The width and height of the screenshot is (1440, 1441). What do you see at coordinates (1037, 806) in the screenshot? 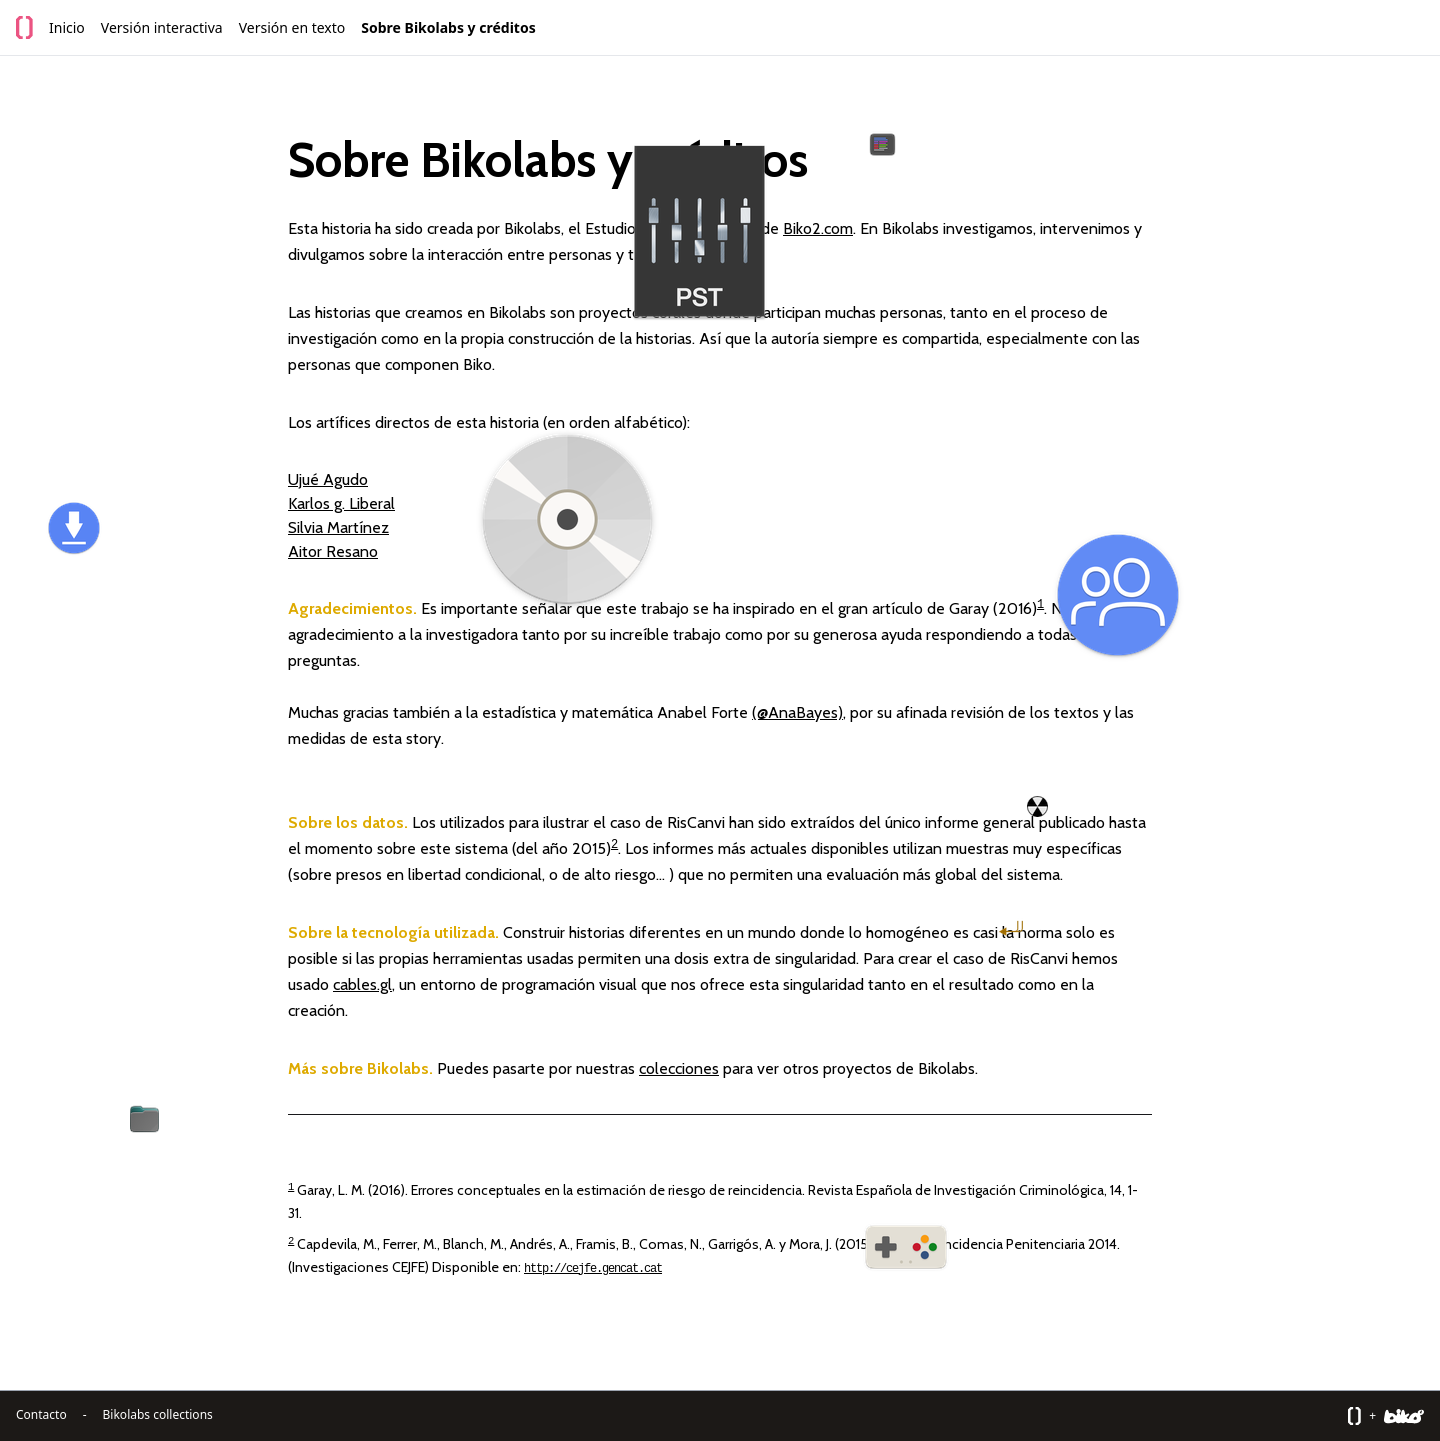
I see `access the burn folder to prepare files for disc burning` at bounding box center [1037, 806].